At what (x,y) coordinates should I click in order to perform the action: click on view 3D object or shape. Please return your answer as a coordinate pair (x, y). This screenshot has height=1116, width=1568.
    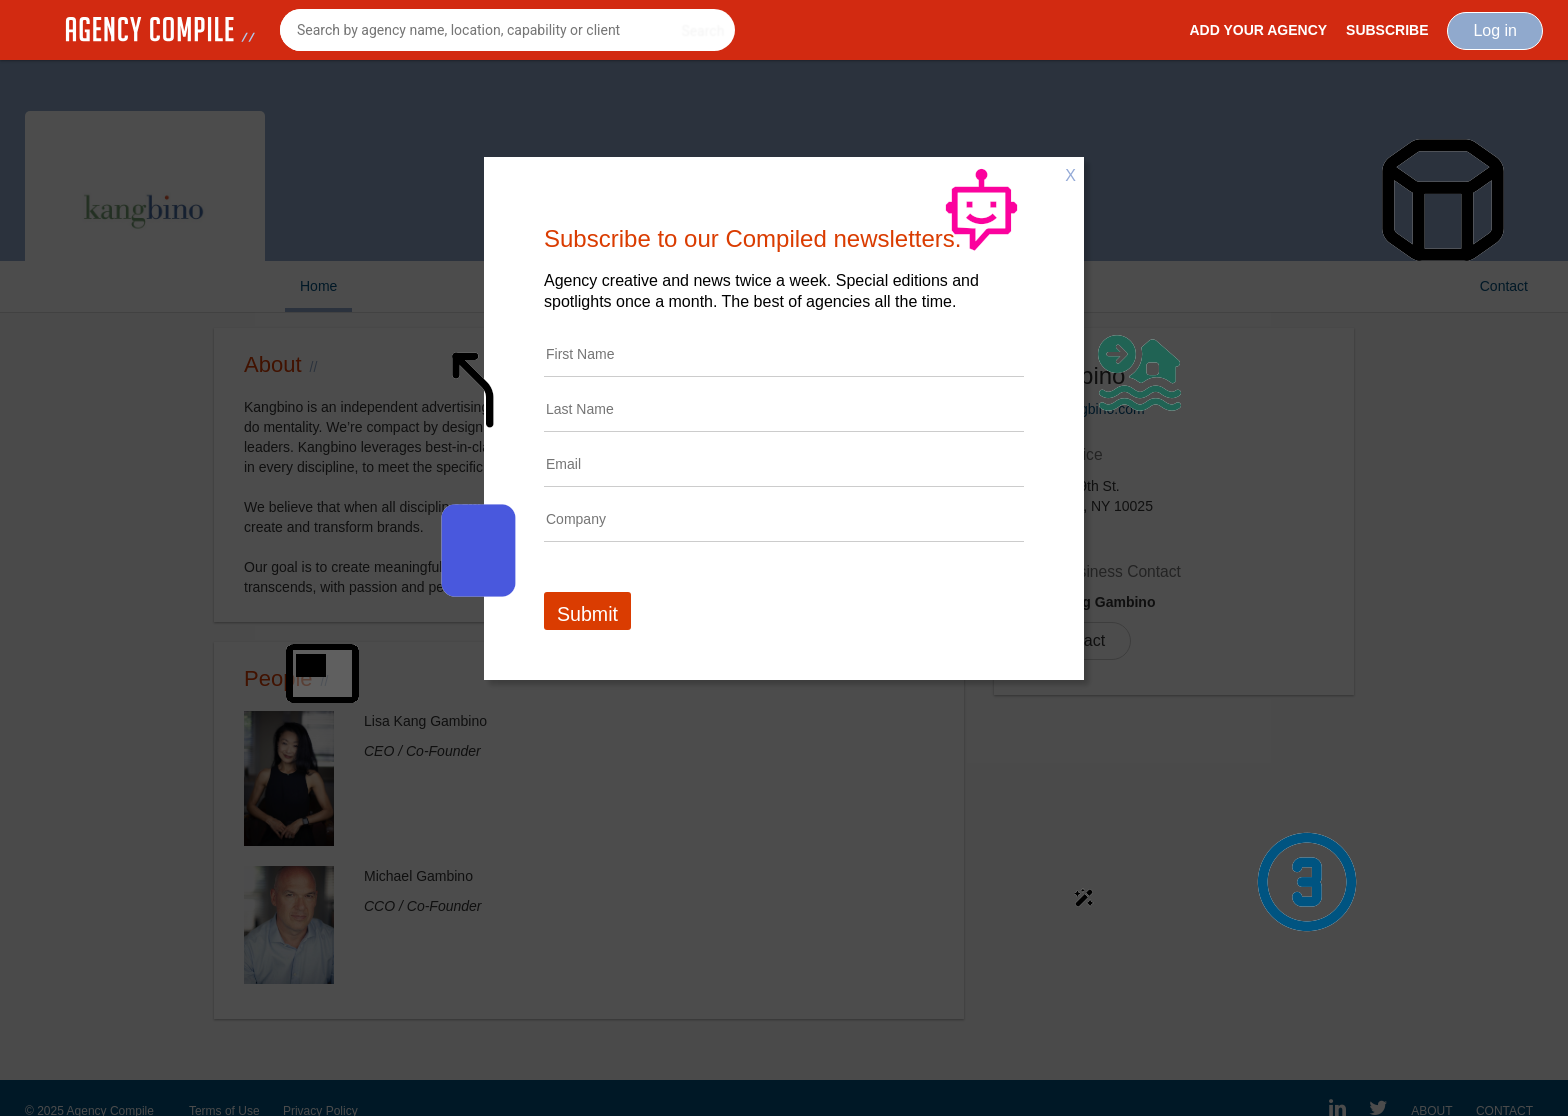
    Looking at the image, I should click on (1443, 200).